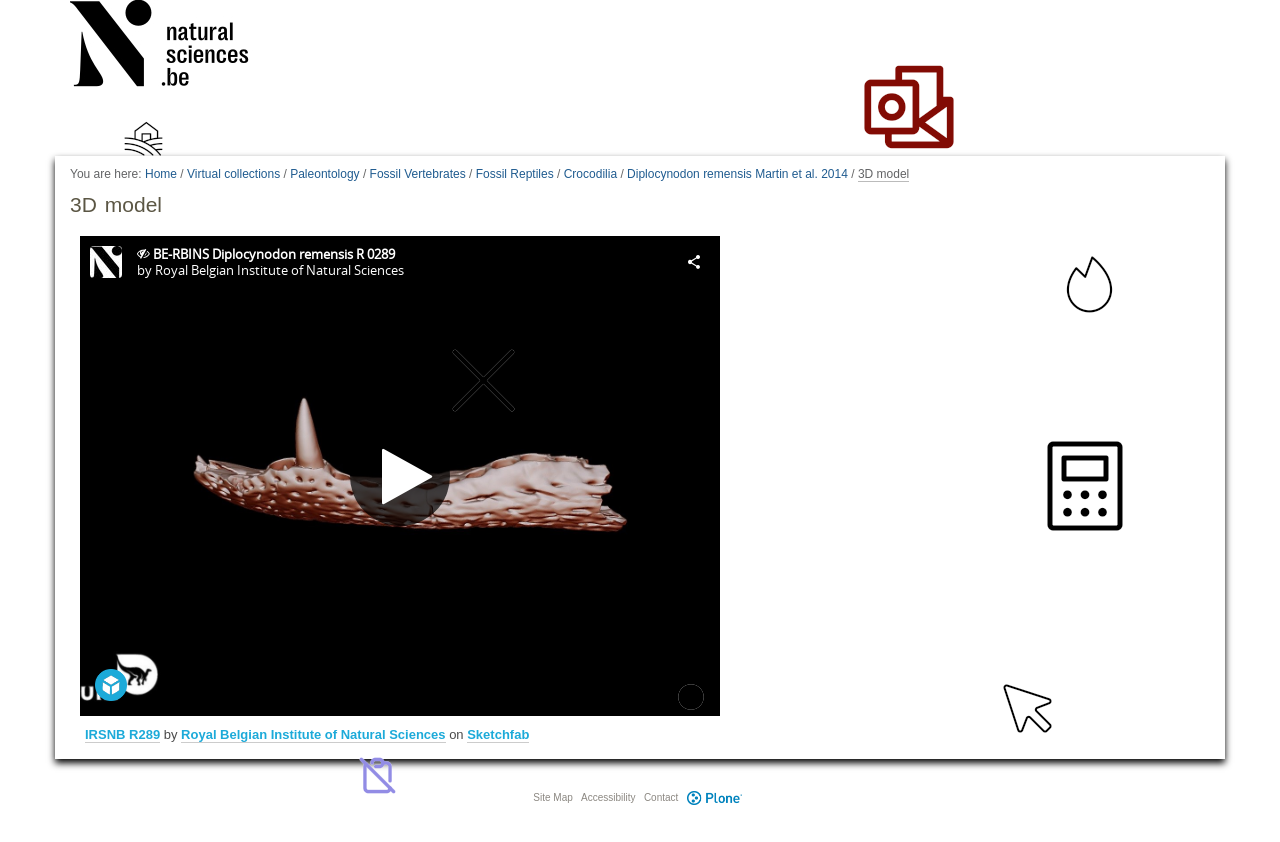  Describe the element at coordinates (691, 697) in the screenshot. I see `indicates an unread notification or new item` at that location.